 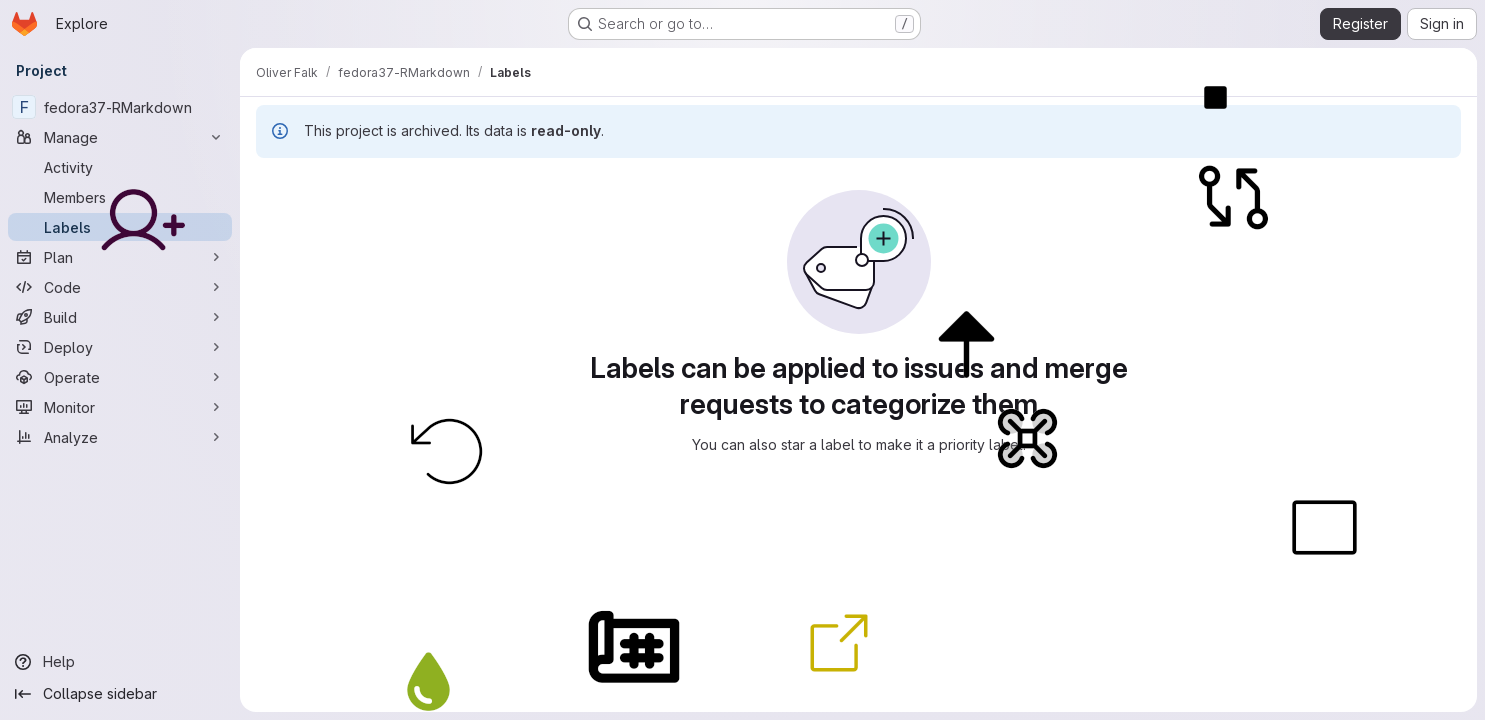 I want to click on stop media playback, so click(x=1215, y=97).